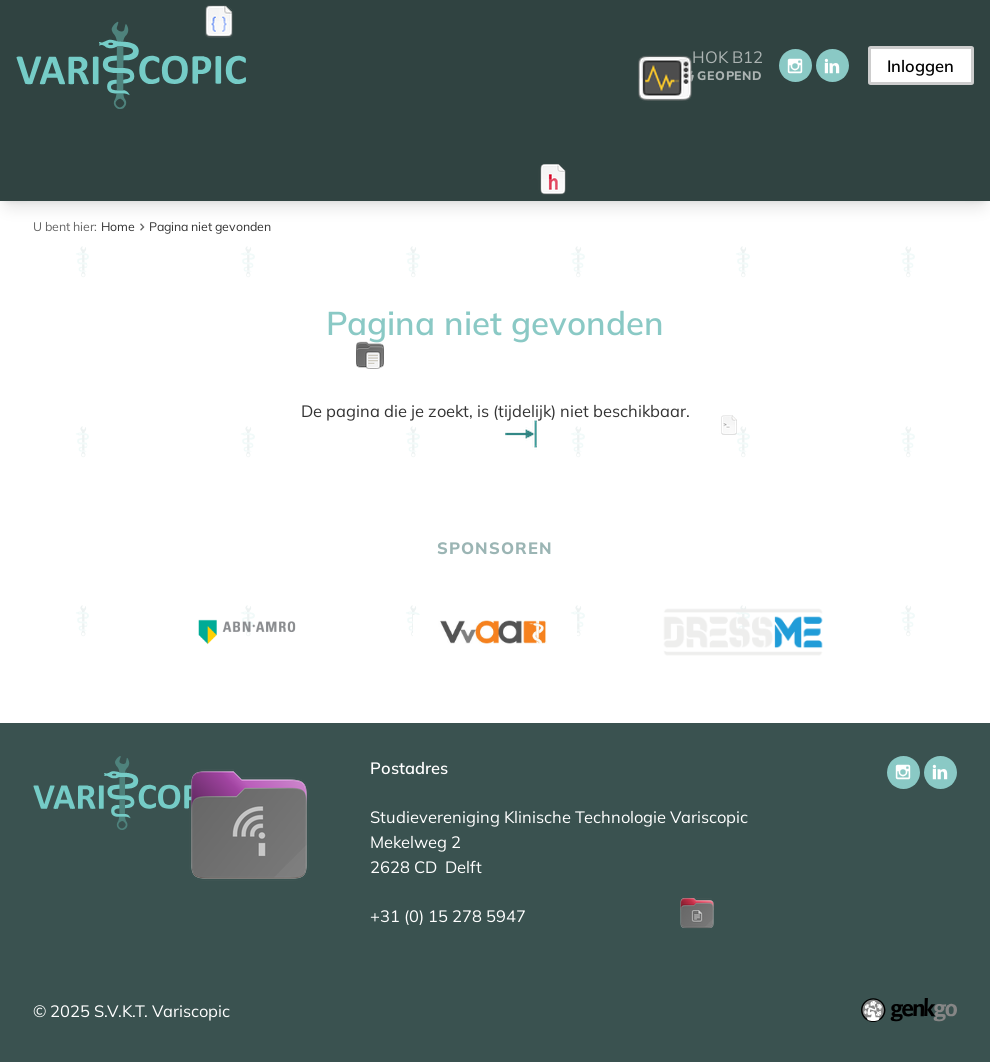  I want to click on open htop system monitor application, so click(665, 78).